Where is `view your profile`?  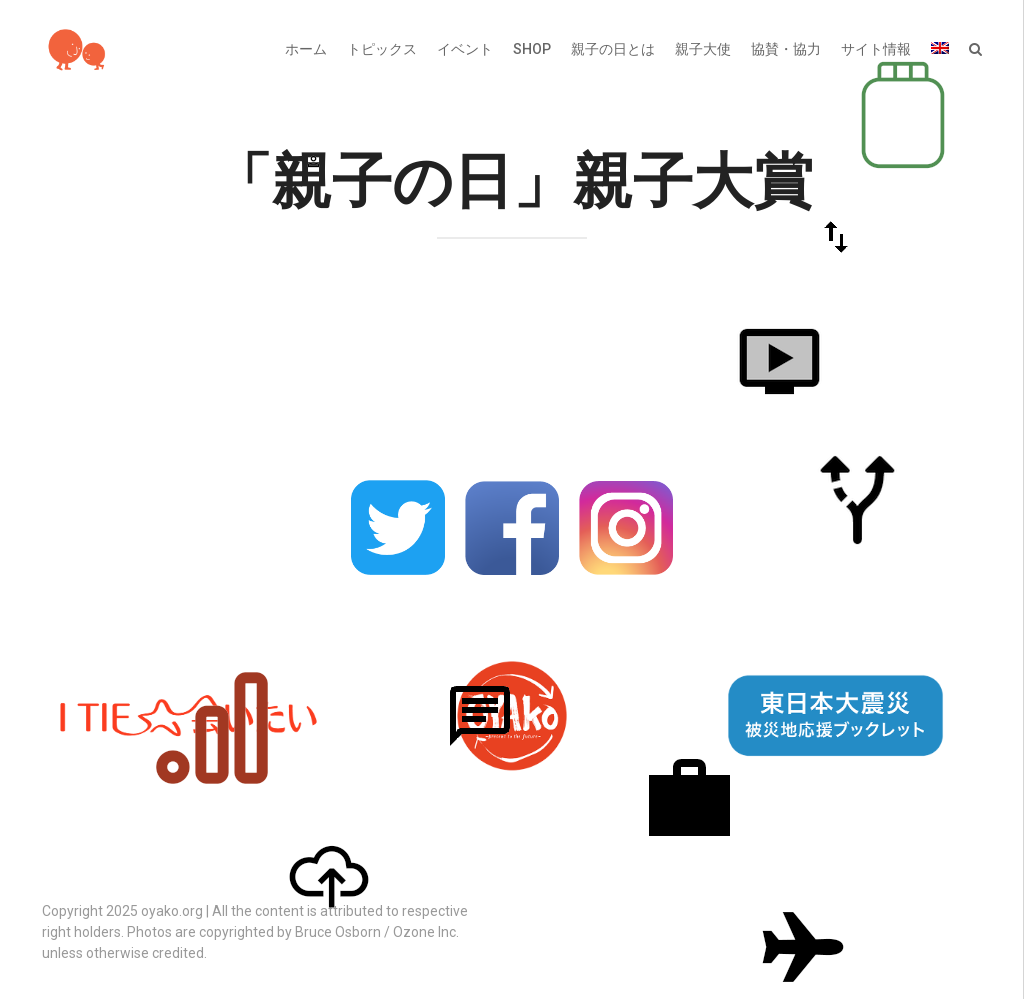
view your profile is located at coordinates (313, 161).